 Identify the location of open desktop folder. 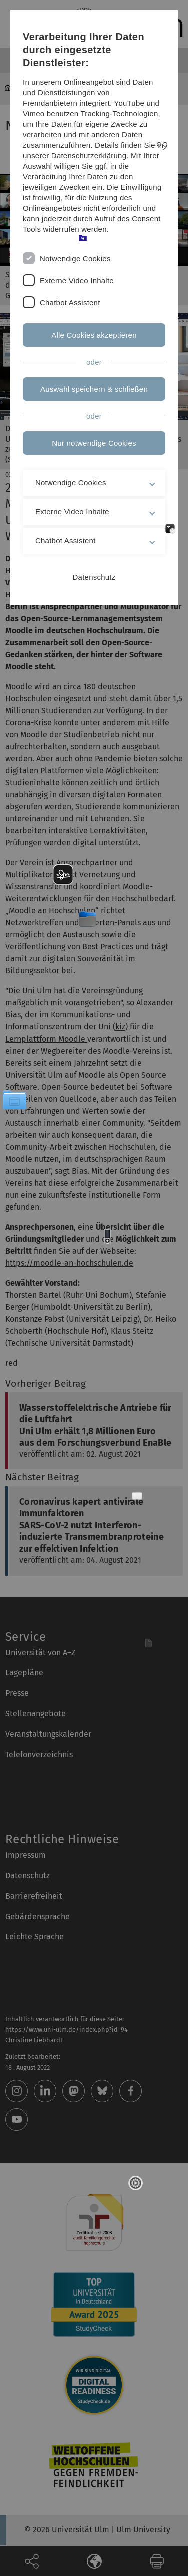
(14, 1100).